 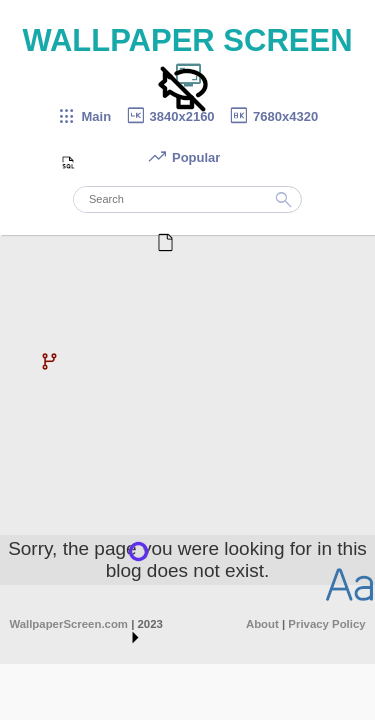 I want to click on view or open a file, so click(x=165, y=242).